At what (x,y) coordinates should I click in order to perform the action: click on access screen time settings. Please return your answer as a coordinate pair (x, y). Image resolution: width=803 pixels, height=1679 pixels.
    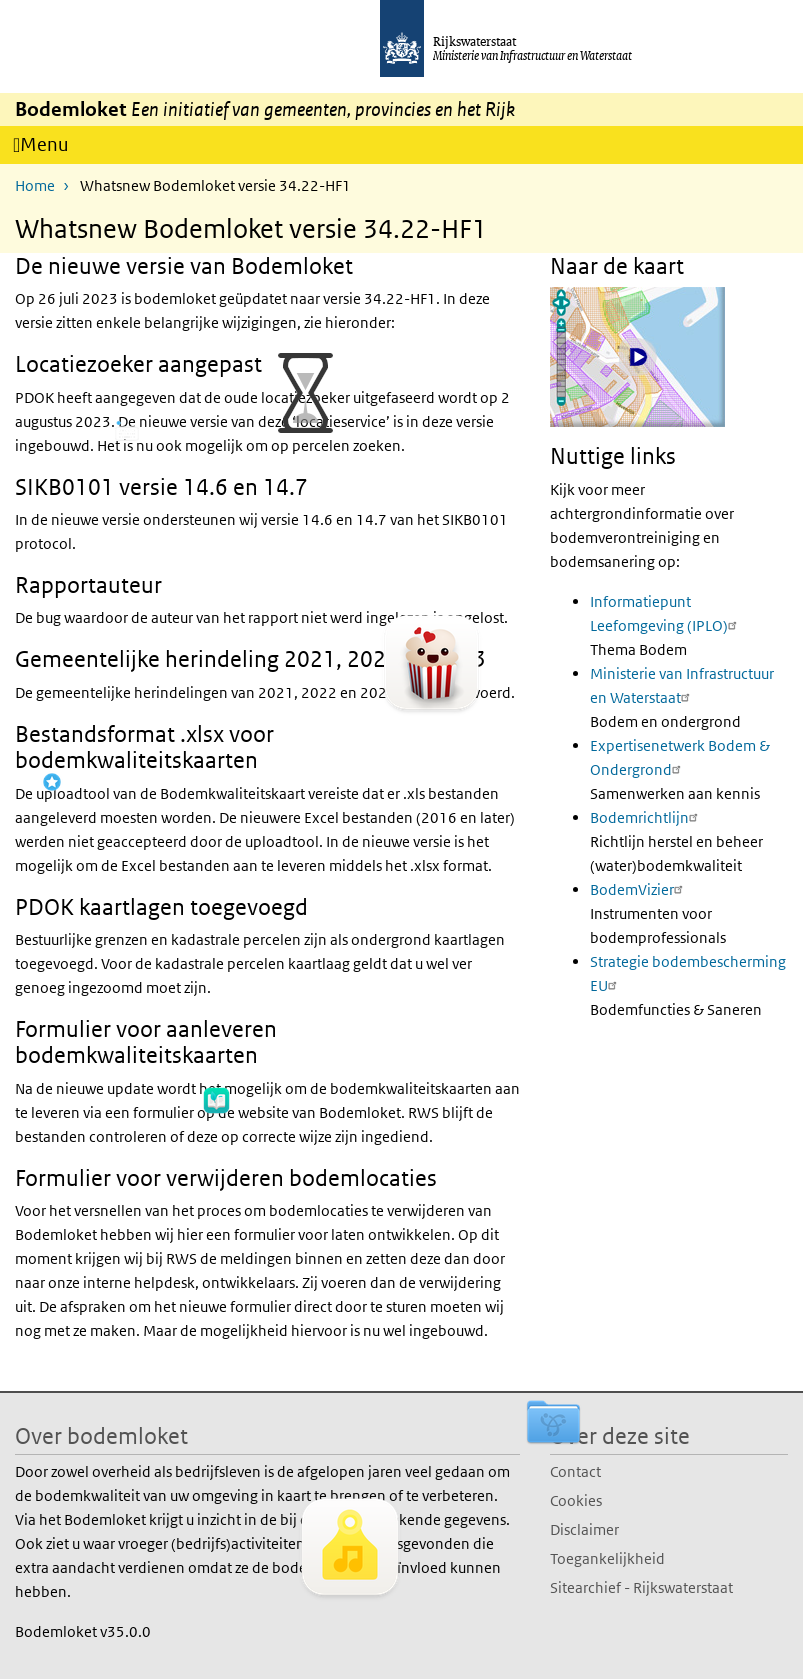
    Looking at the image, I should click on (308, 393).